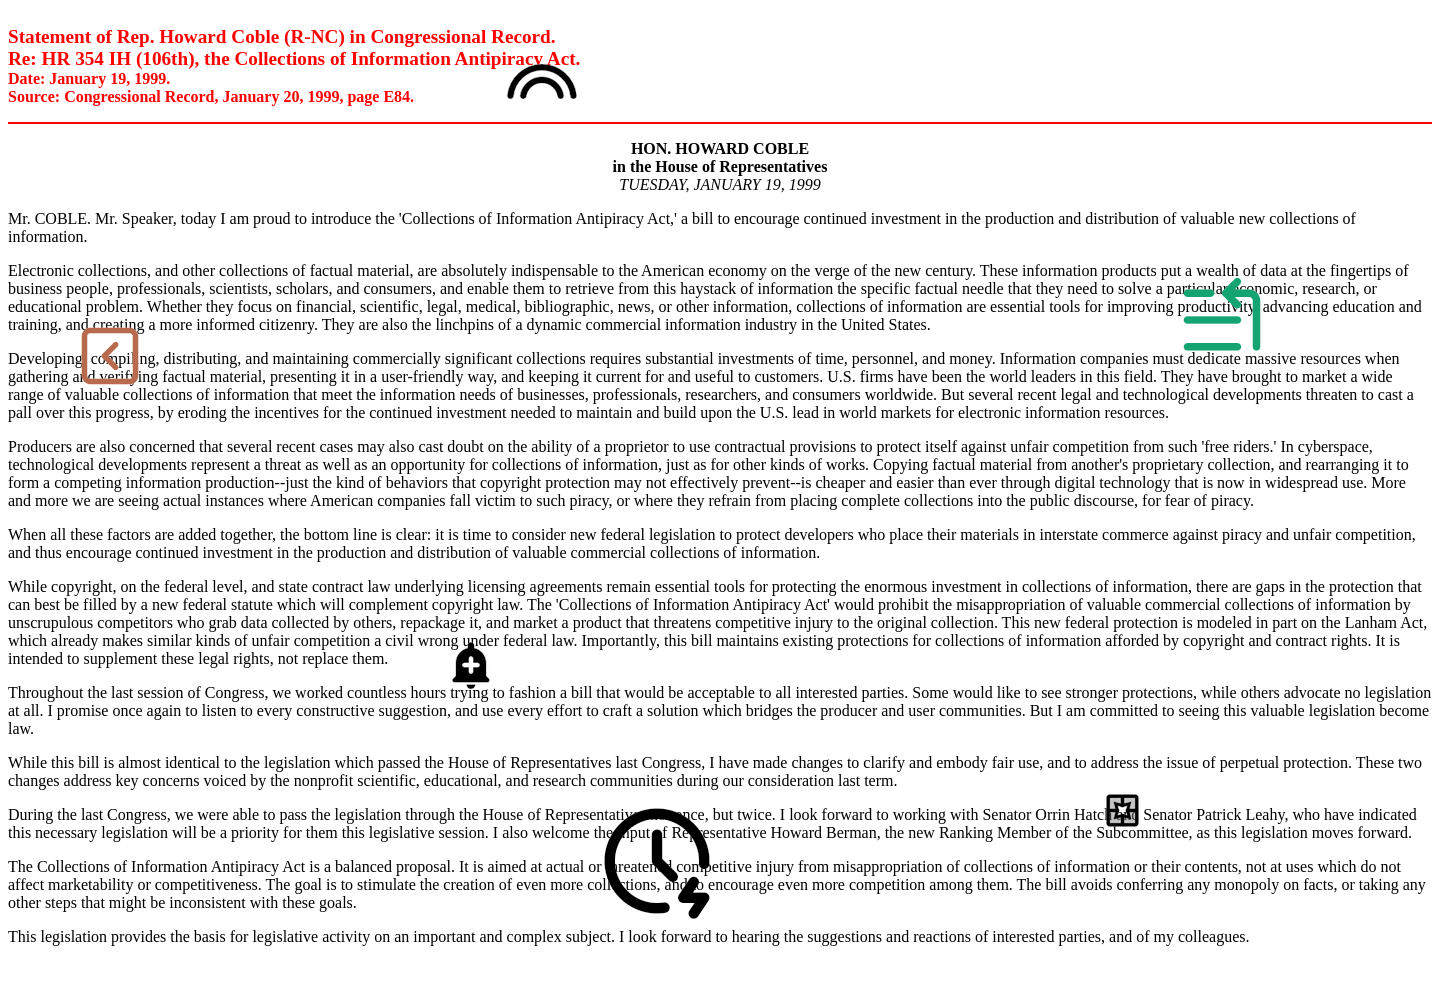  I want to click on access visual filters or image effects, so click(542, 83).